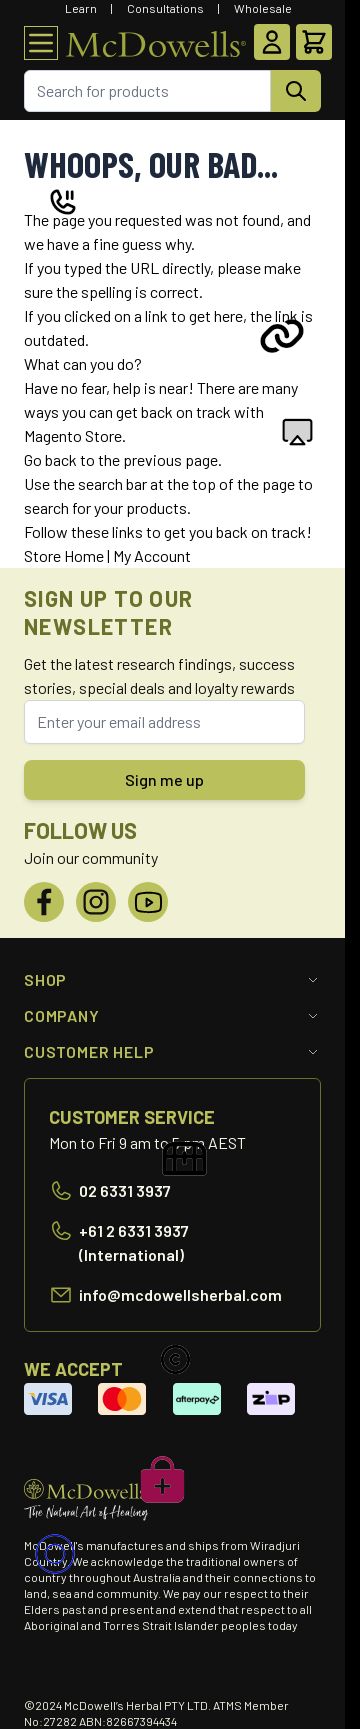  What do you see at coordinates (162, 1479) in the screenshot?
I see `add item to shopping bag` at bounding box center [162, 1479].